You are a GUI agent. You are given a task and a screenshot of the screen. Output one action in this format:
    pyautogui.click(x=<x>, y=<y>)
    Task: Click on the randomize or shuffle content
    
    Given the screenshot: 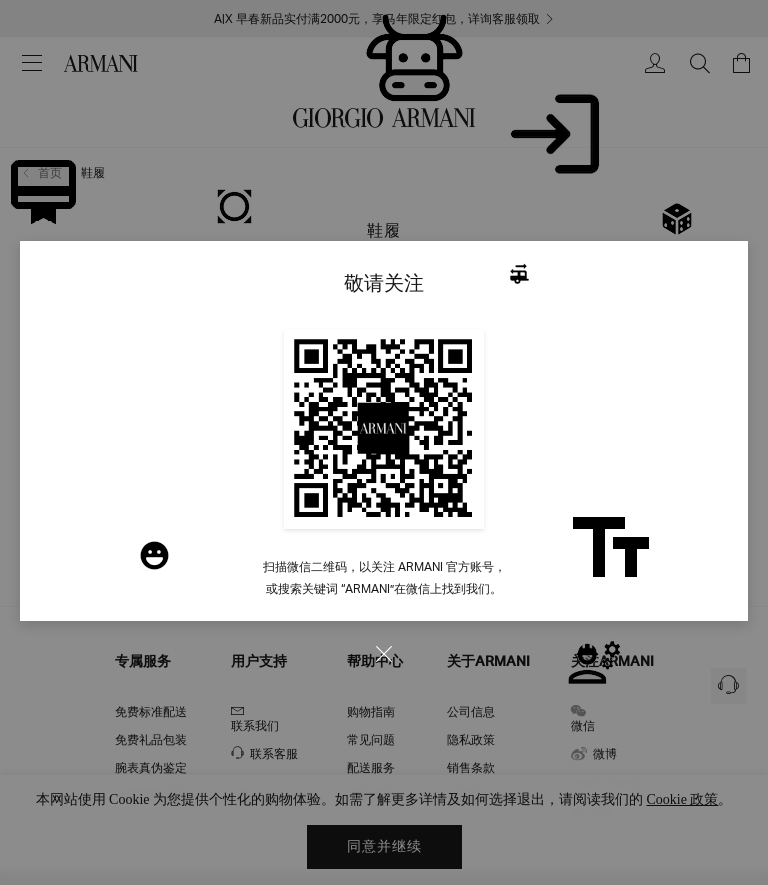 What is the action you would take?
    pyautogui.click(x=677, y=219)
    